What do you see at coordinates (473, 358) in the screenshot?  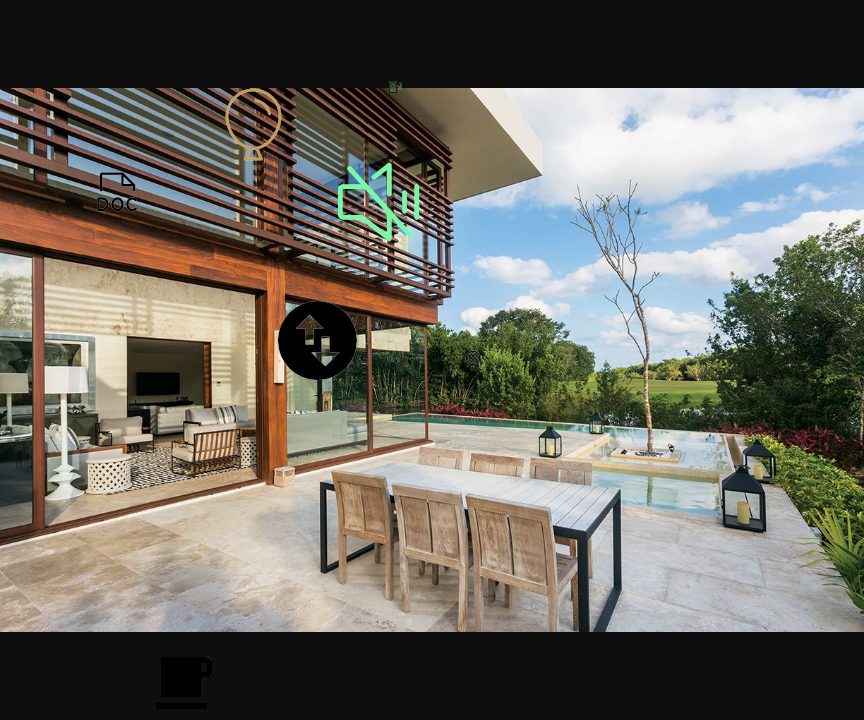 I see `set a goal or target` at bounding box center [473, 358].